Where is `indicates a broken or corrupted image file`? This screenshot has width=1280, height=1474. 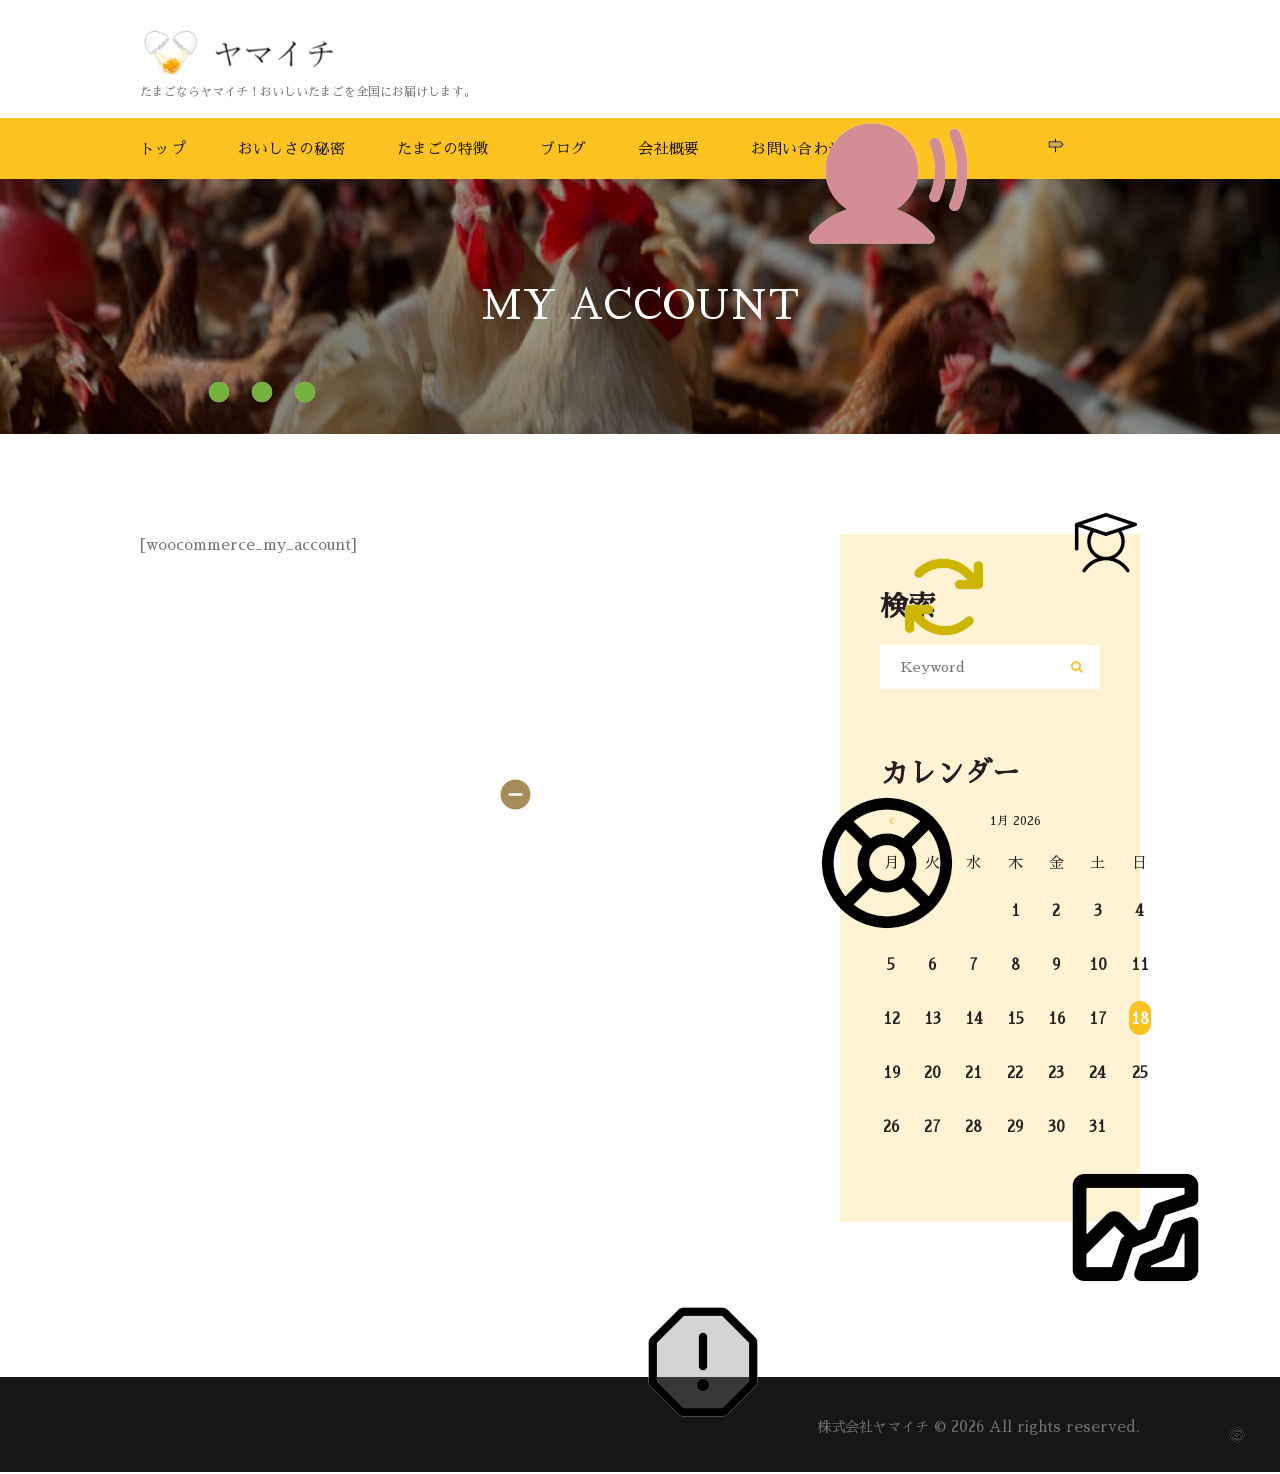
indicates a broken or corrupted image file is located at coordinates (1135, 1227).